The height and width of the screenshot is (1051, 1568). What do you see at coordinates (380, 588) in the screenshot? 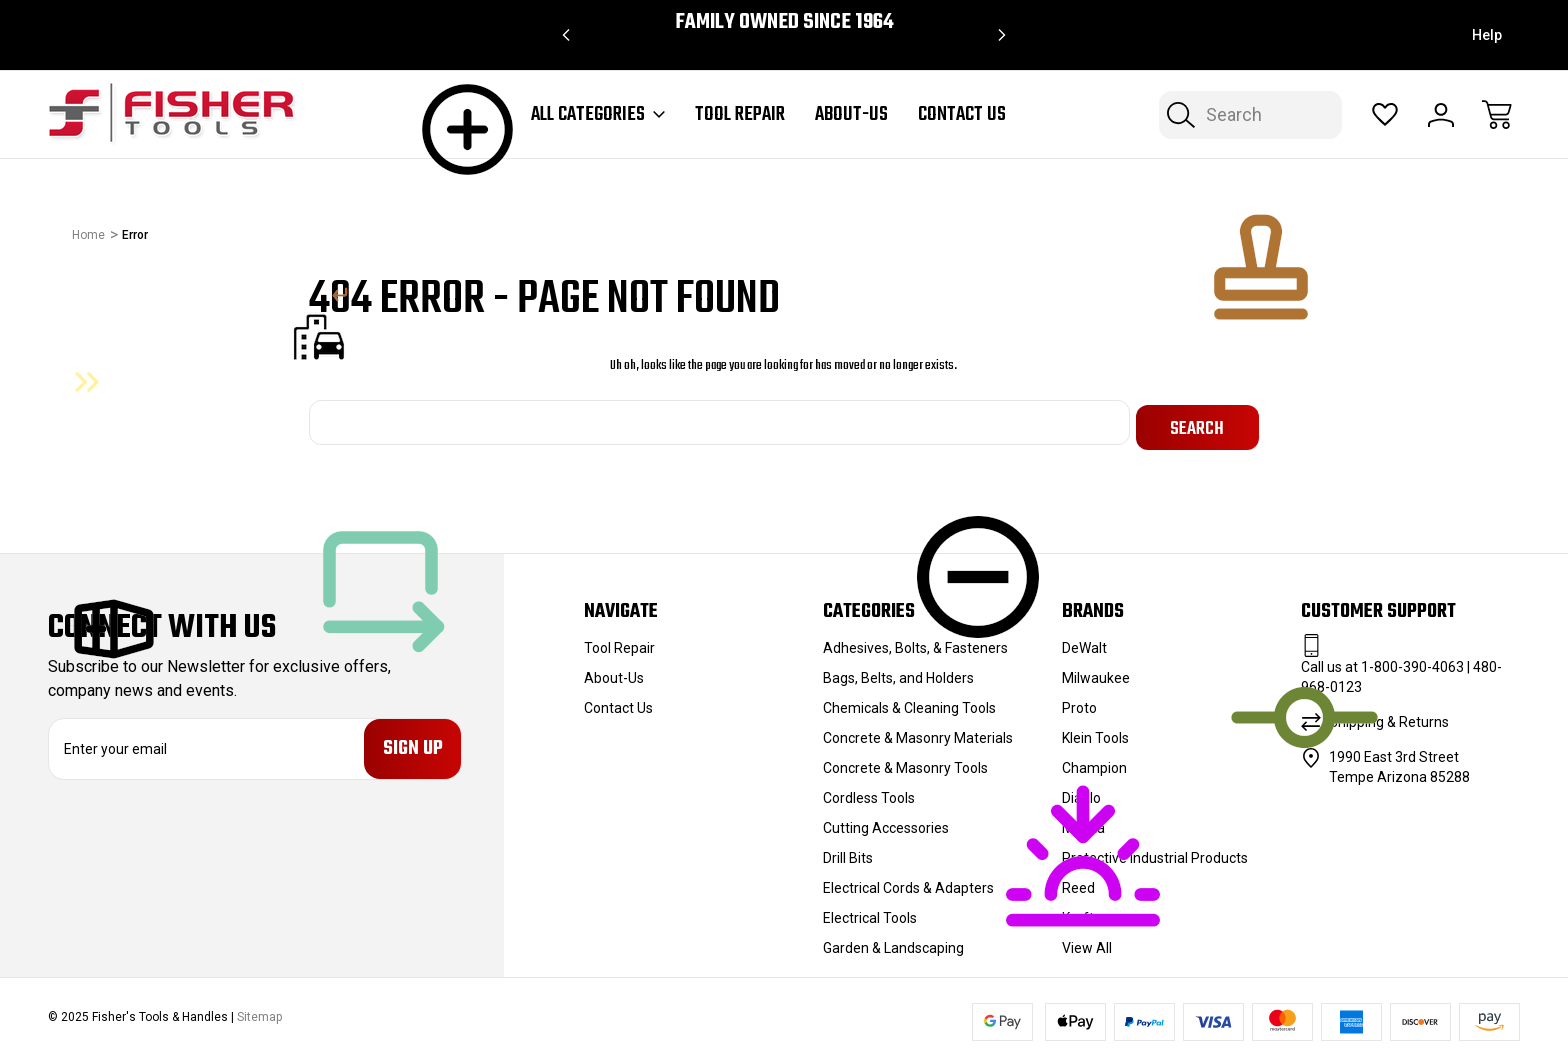
I see `auto-fit content to the right edge` at bounding box center [380, 588].